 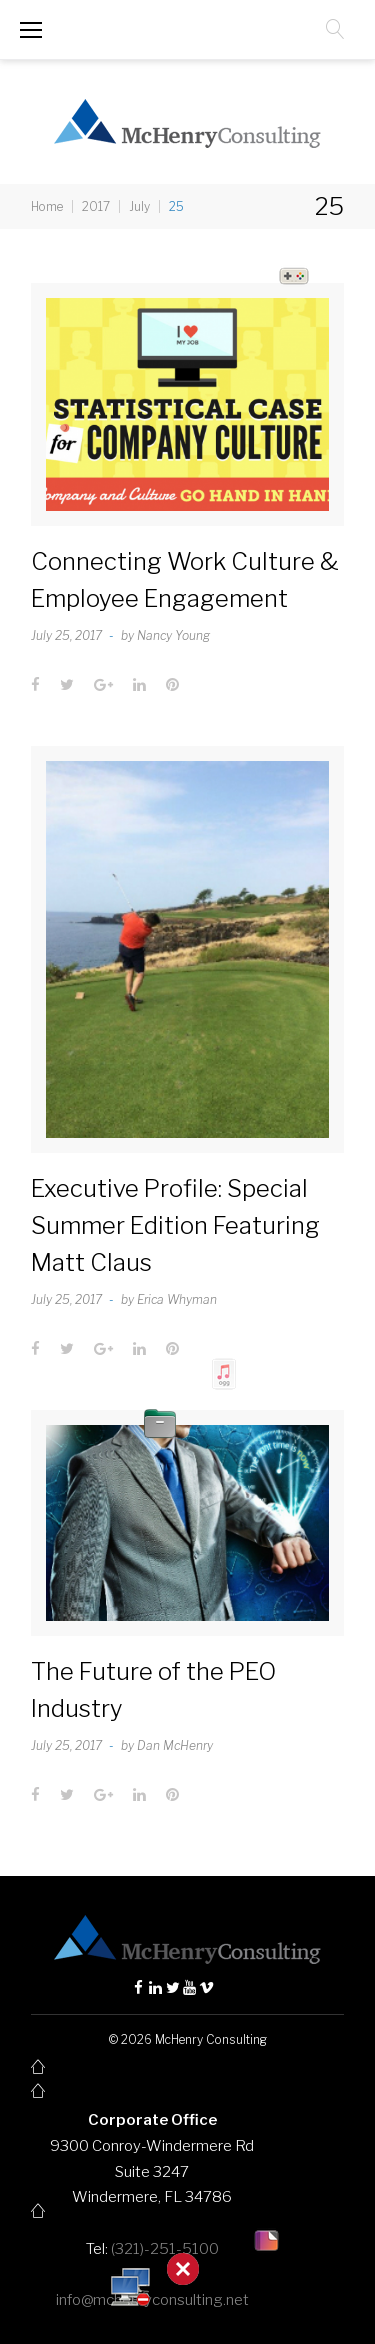 I want to click on customize desktop theme settings, so click(x=266, y=2240).